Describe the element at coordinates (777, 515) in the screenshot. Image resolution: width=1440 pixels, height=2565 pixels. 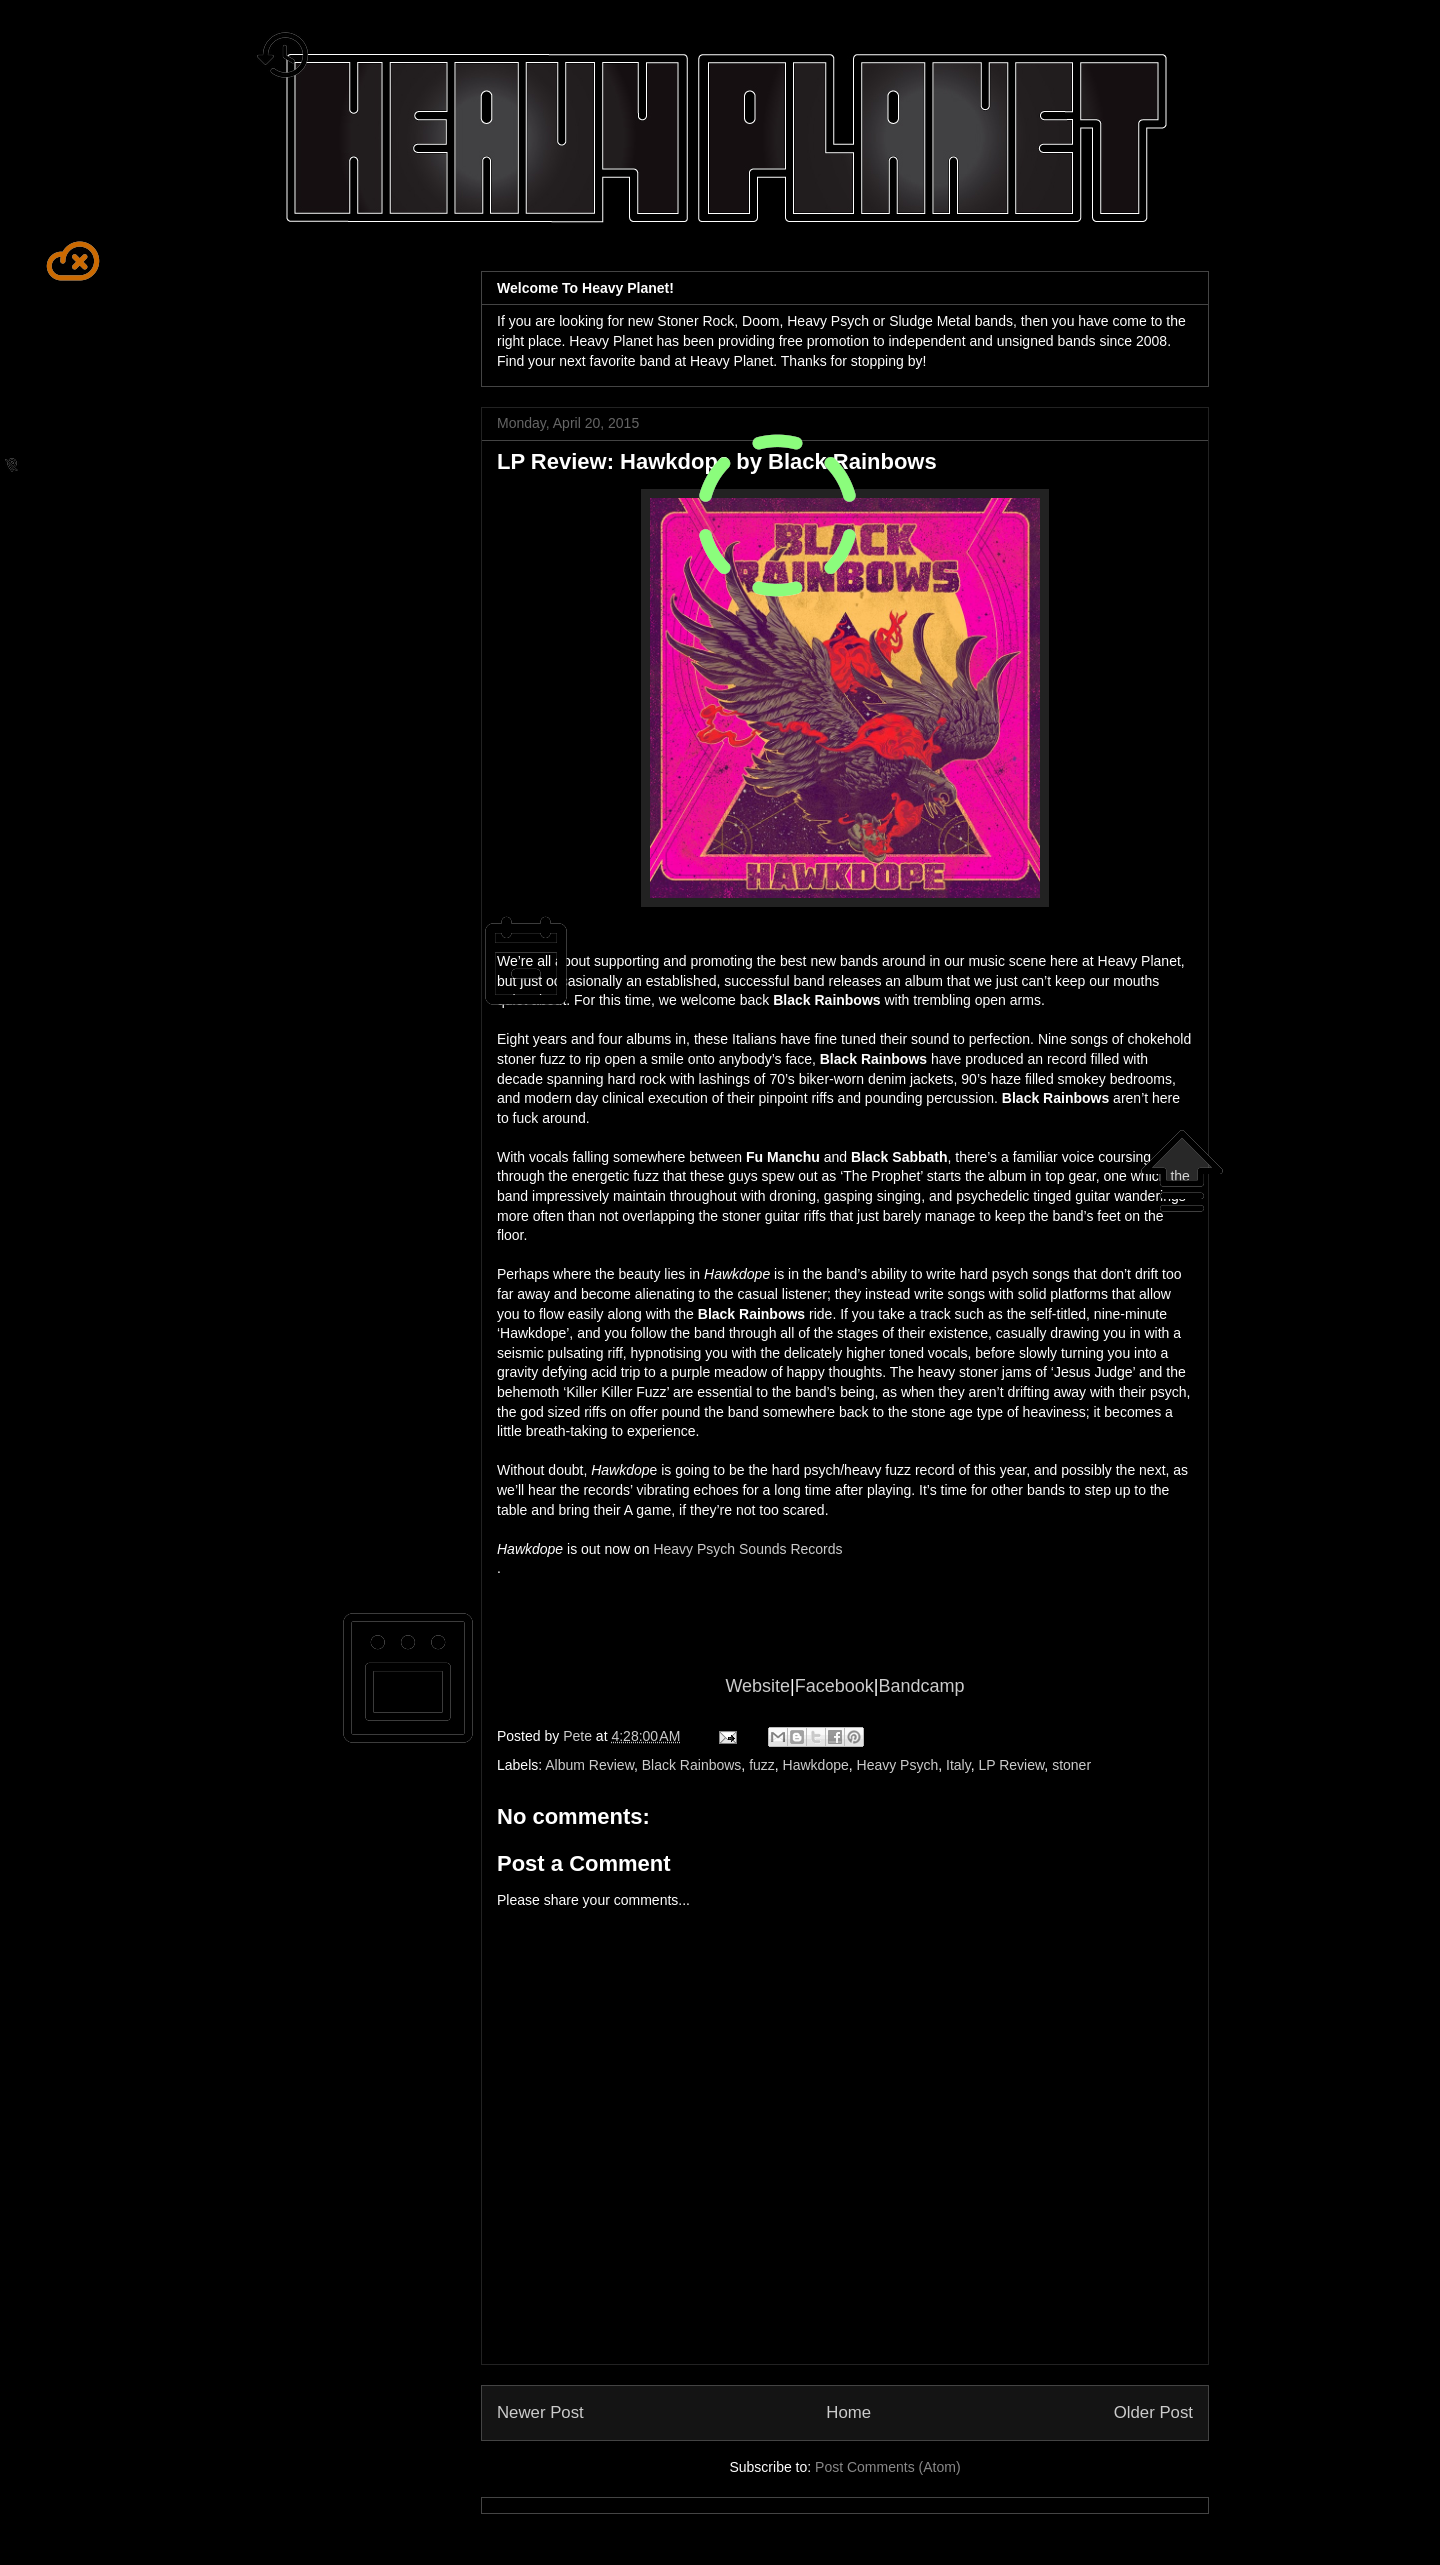
I see `indicates loading or processing in progress` at that location.